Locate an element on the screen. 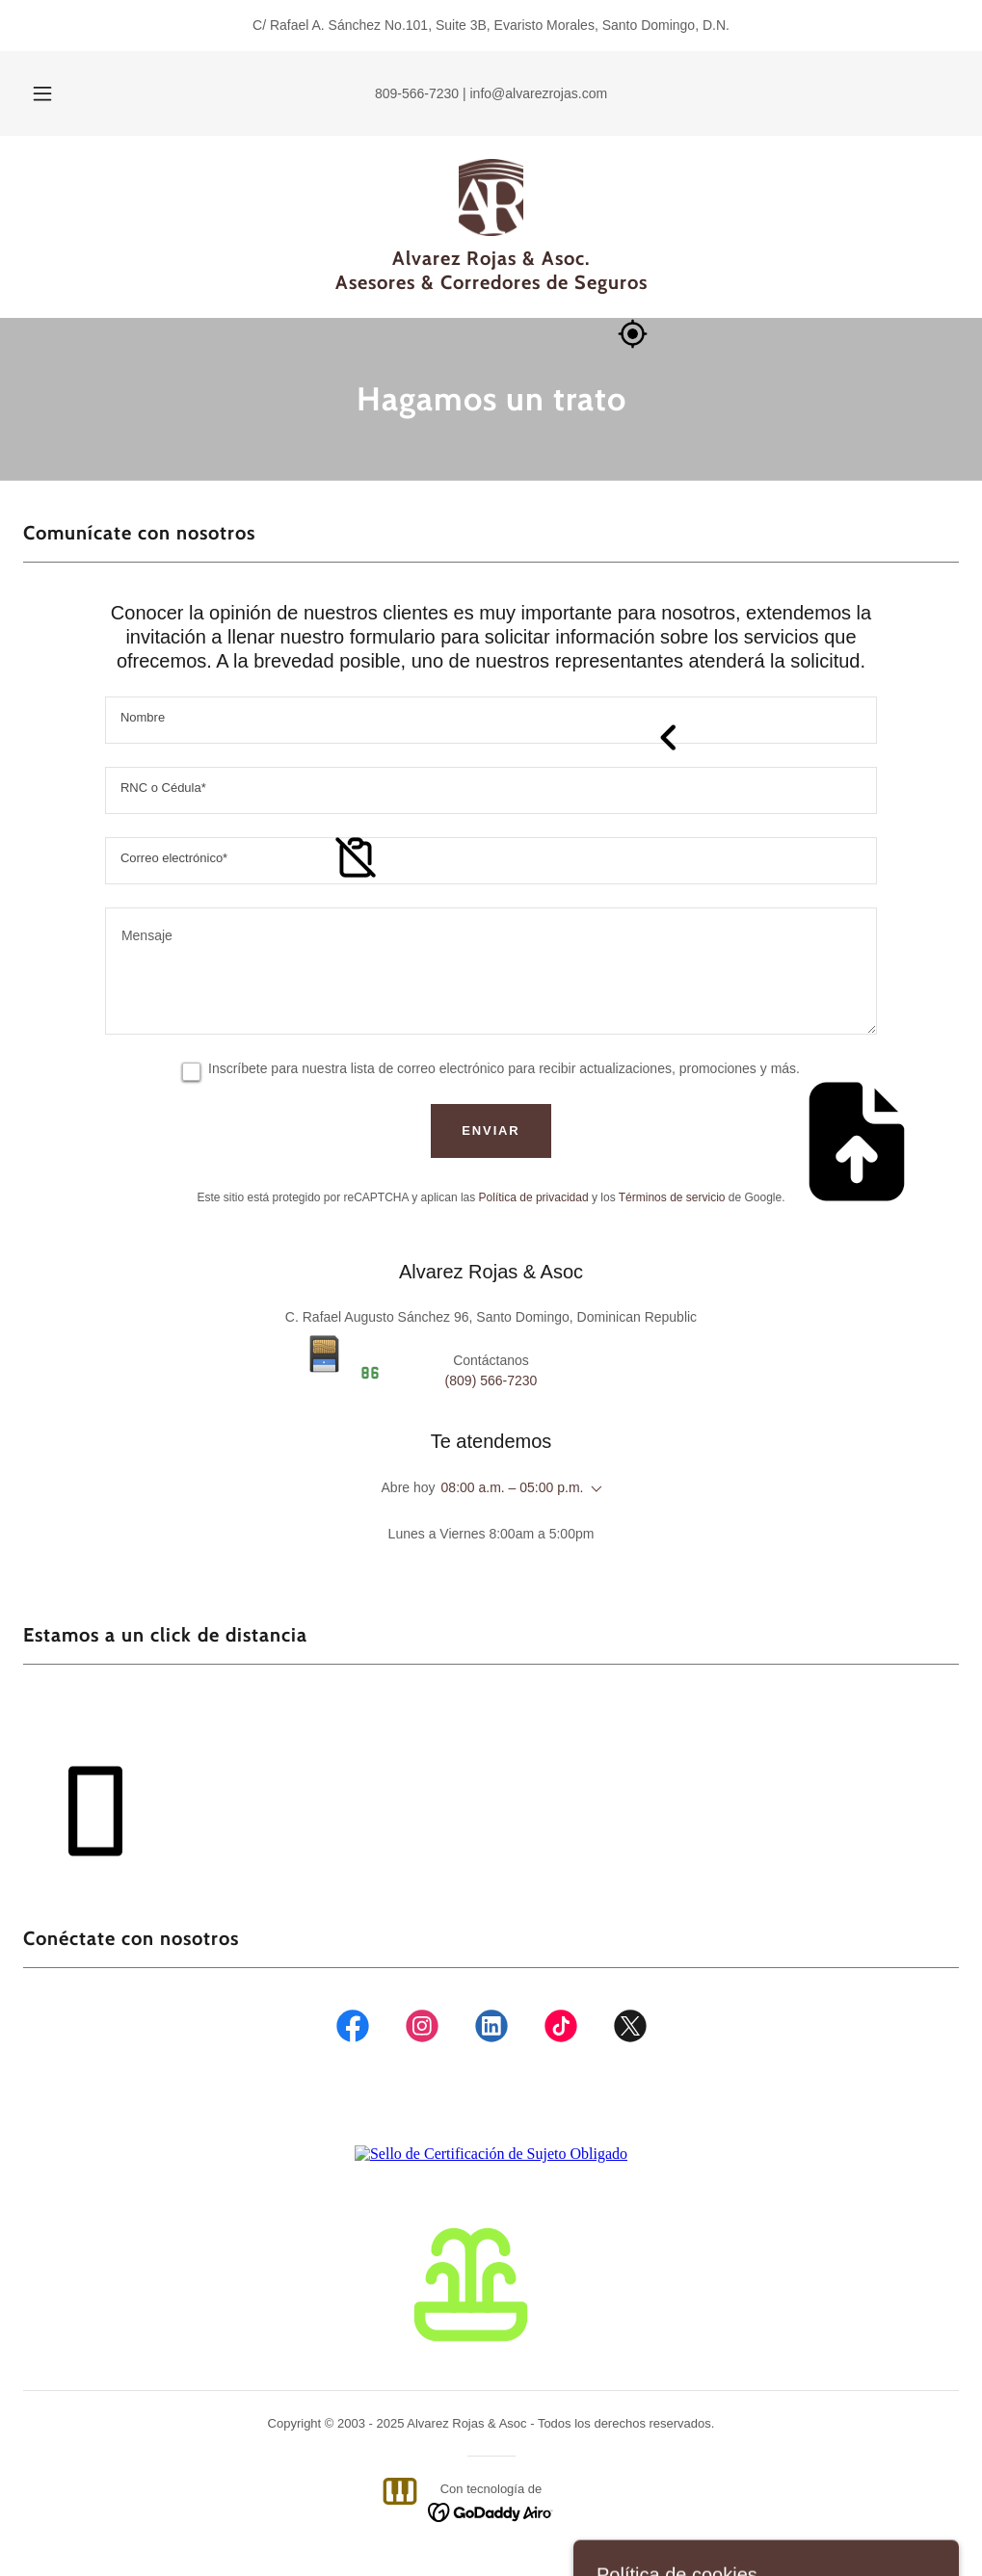 This screenshot has width=982, height=2576. center map on your current location is located at coordinates (632, 333).